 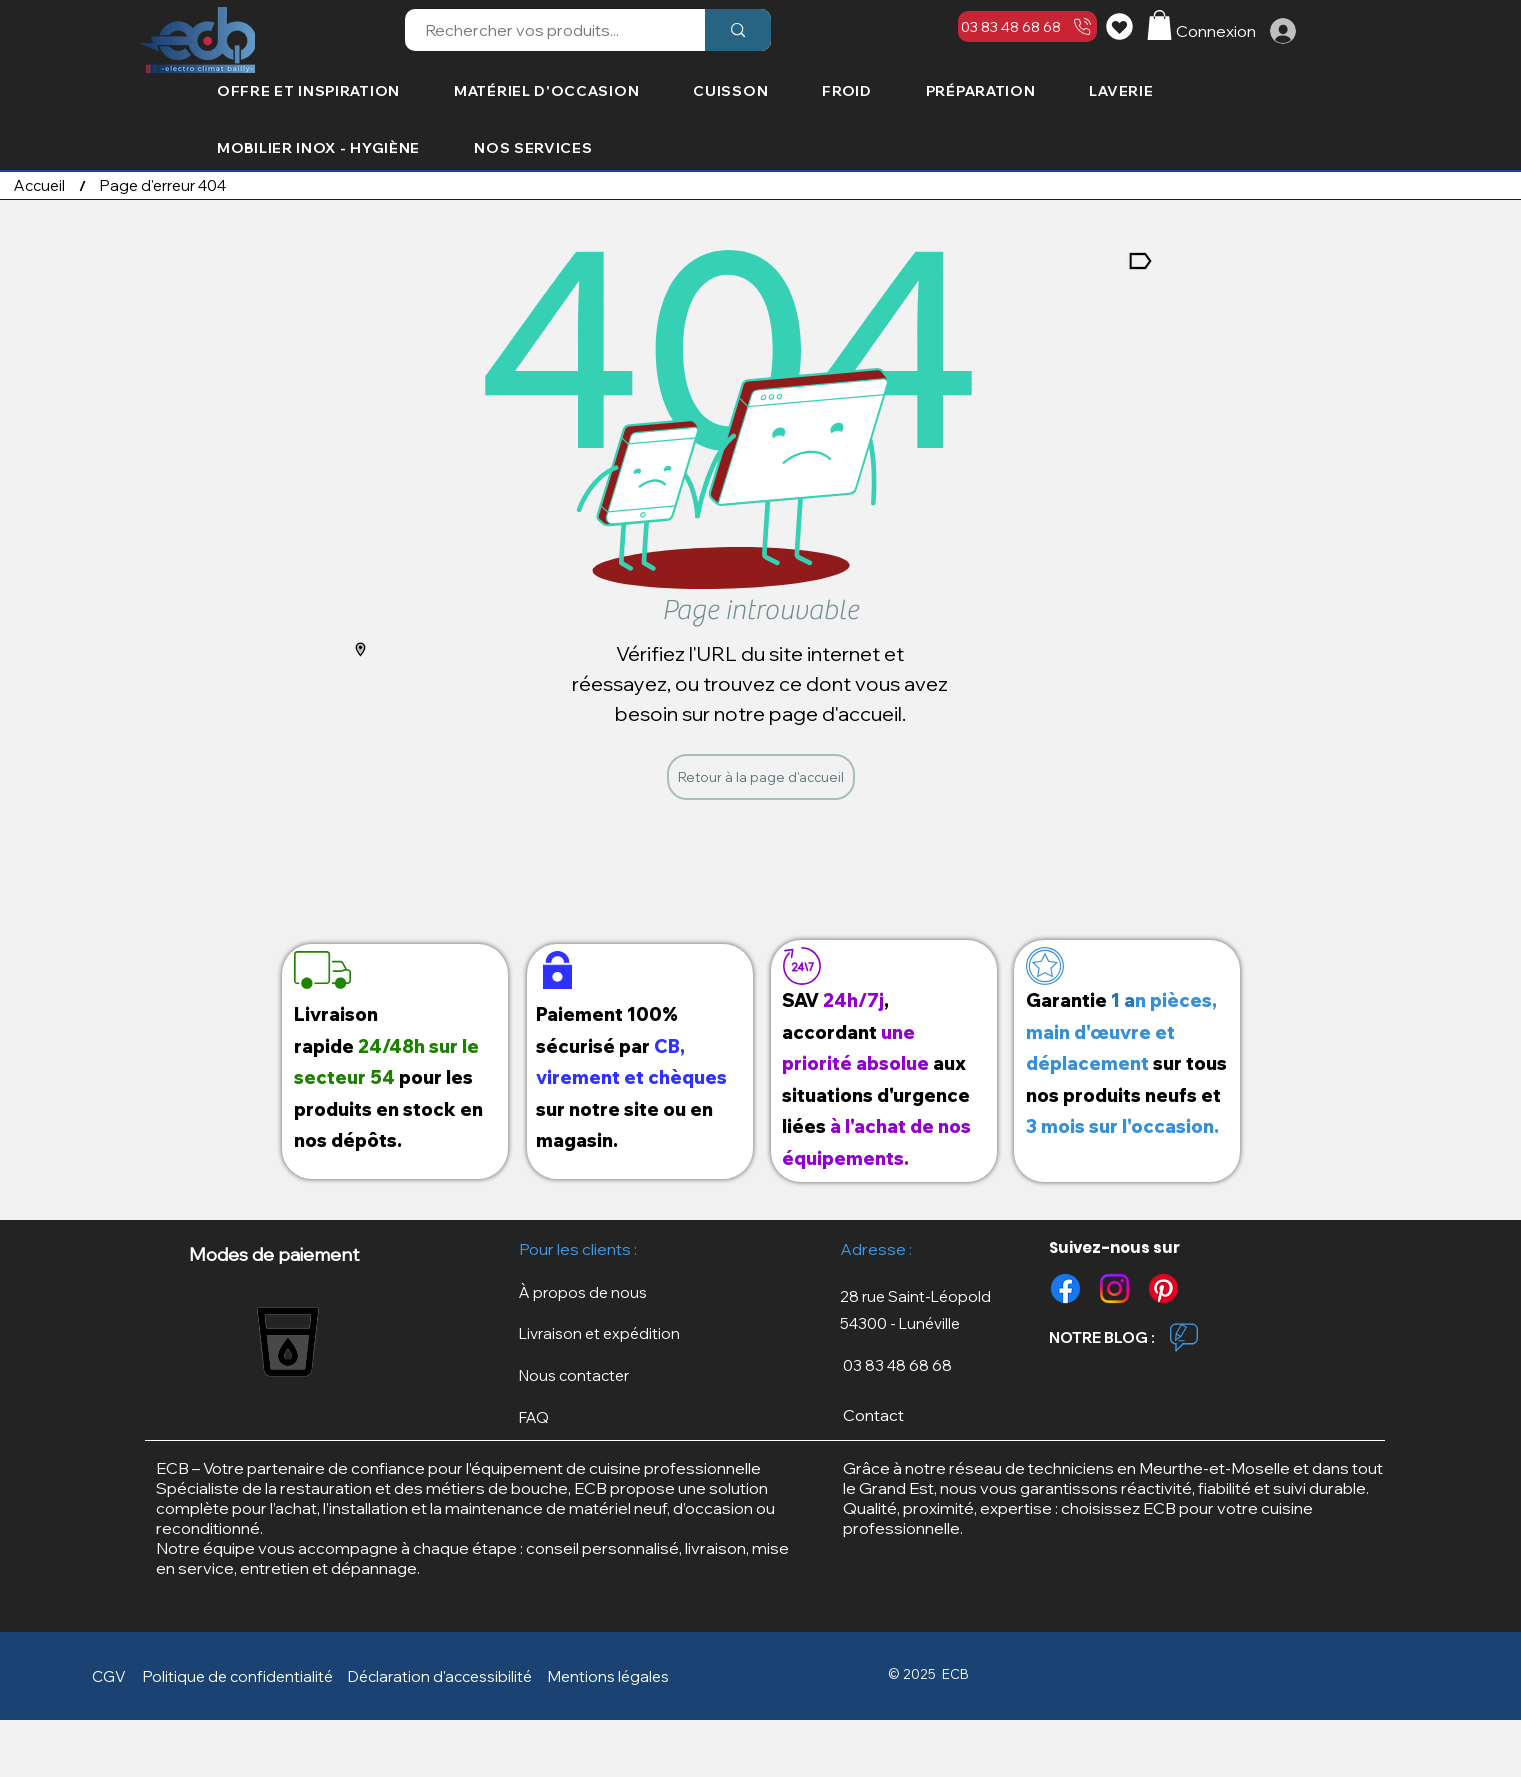 What do you see at coordinates (360, 649) in the screenshot?
I see `view or set your current location` at bounding box center [360, 649].